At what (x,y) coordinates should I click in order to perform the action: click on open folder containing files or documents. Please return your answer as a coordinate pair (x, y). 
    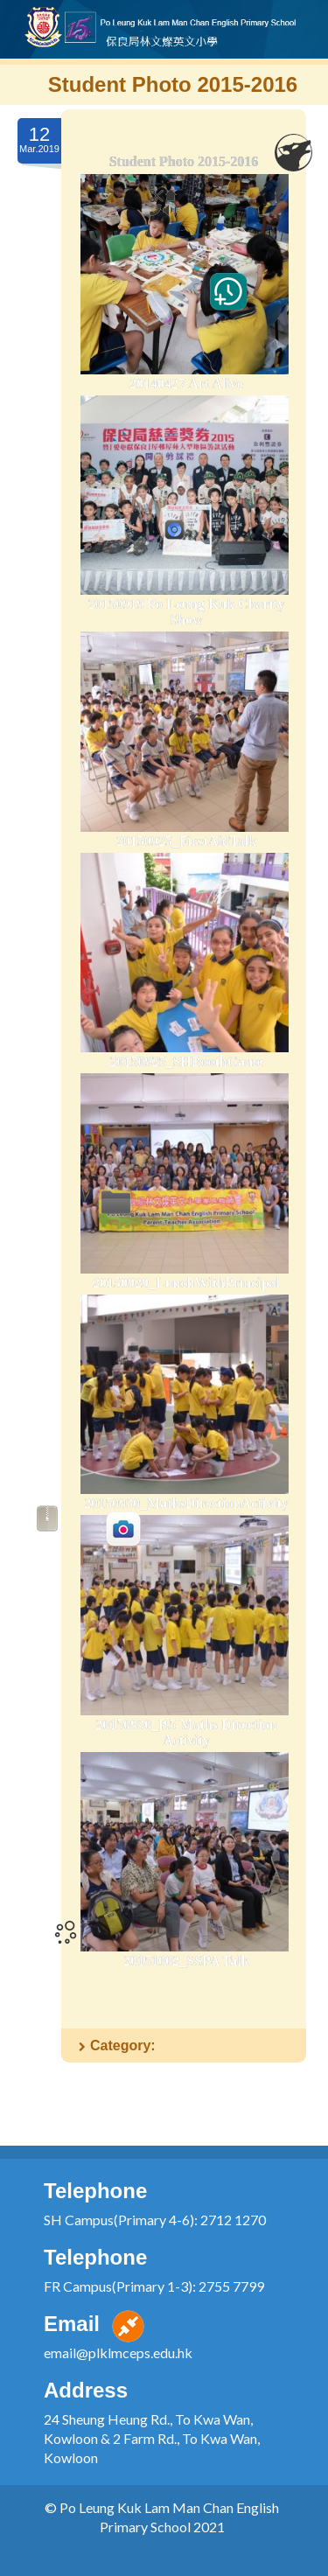
    Looking at the image, I should click on (115, 1202).